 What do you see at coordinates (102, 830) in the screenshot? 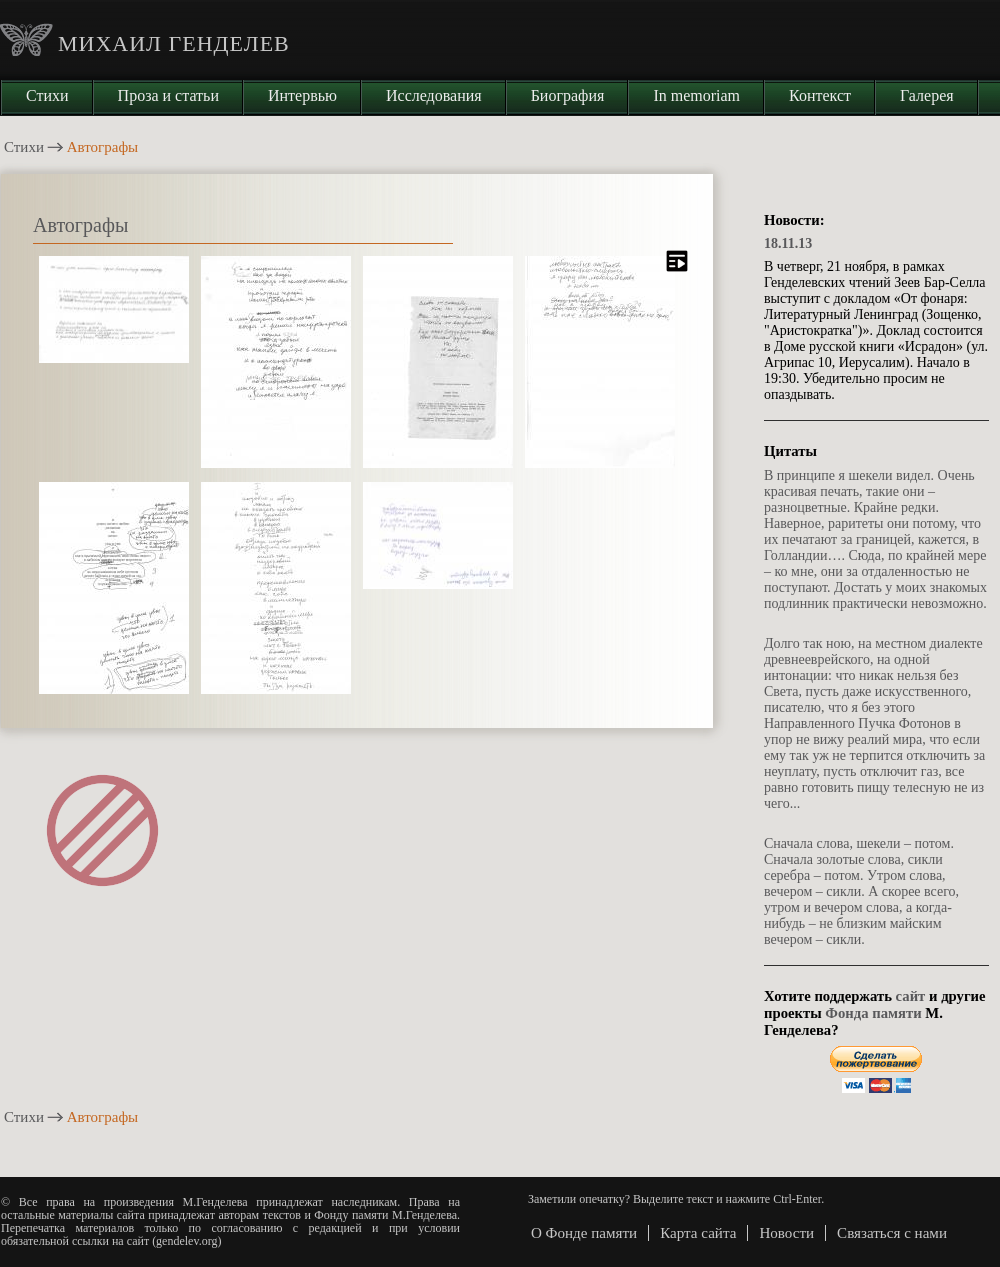
I see `indicates restricted or prohibited action` at bounding box center [102, 830].